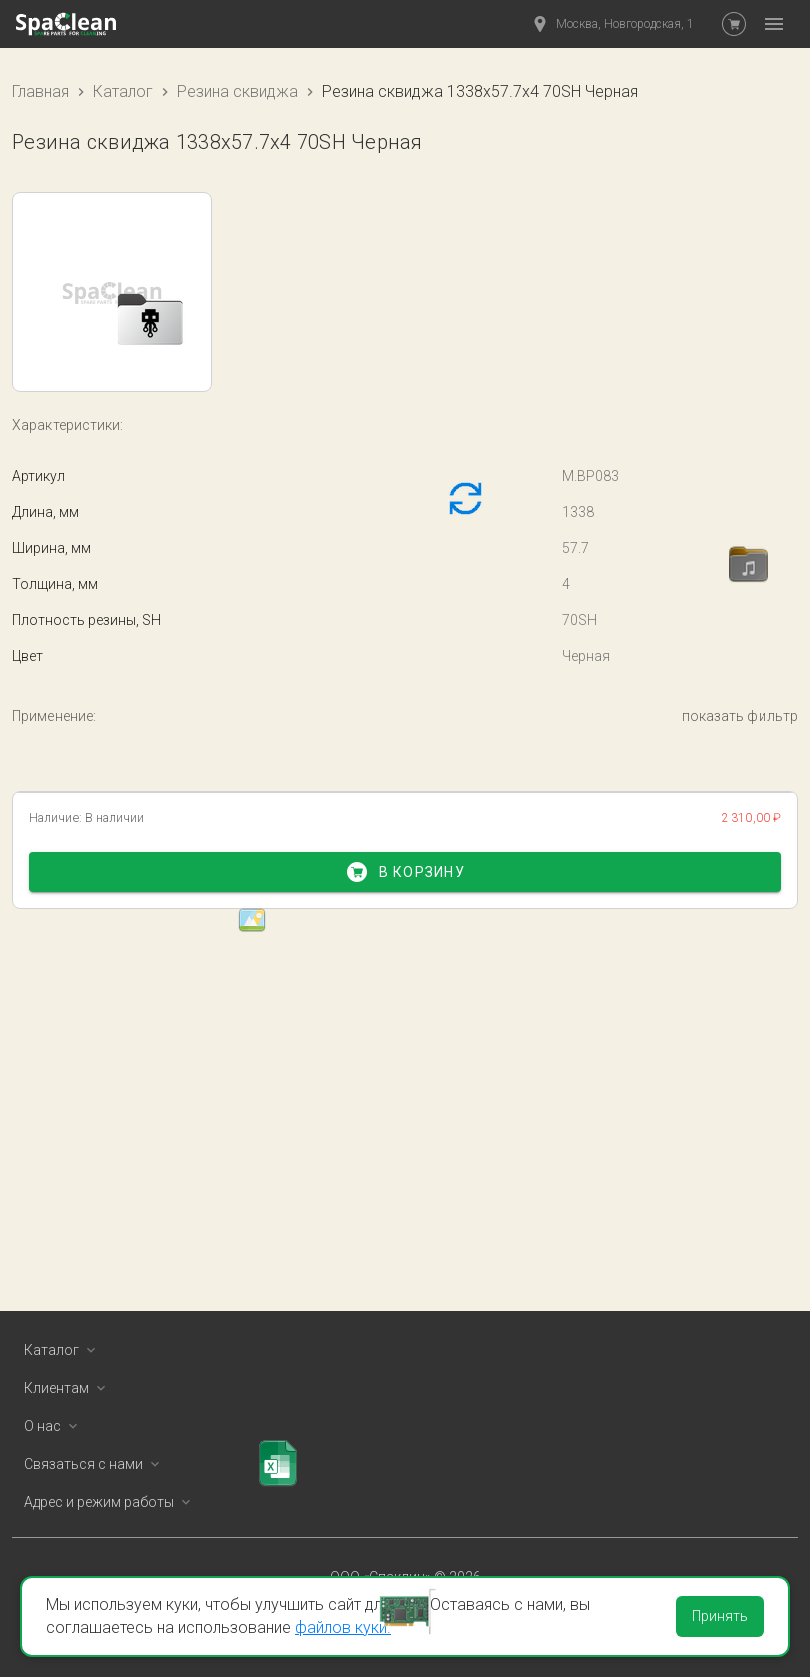  What do you see at coordinates (748, 563) in the screenshot?
I see `open your music folder` at bounding box center [748, 563].